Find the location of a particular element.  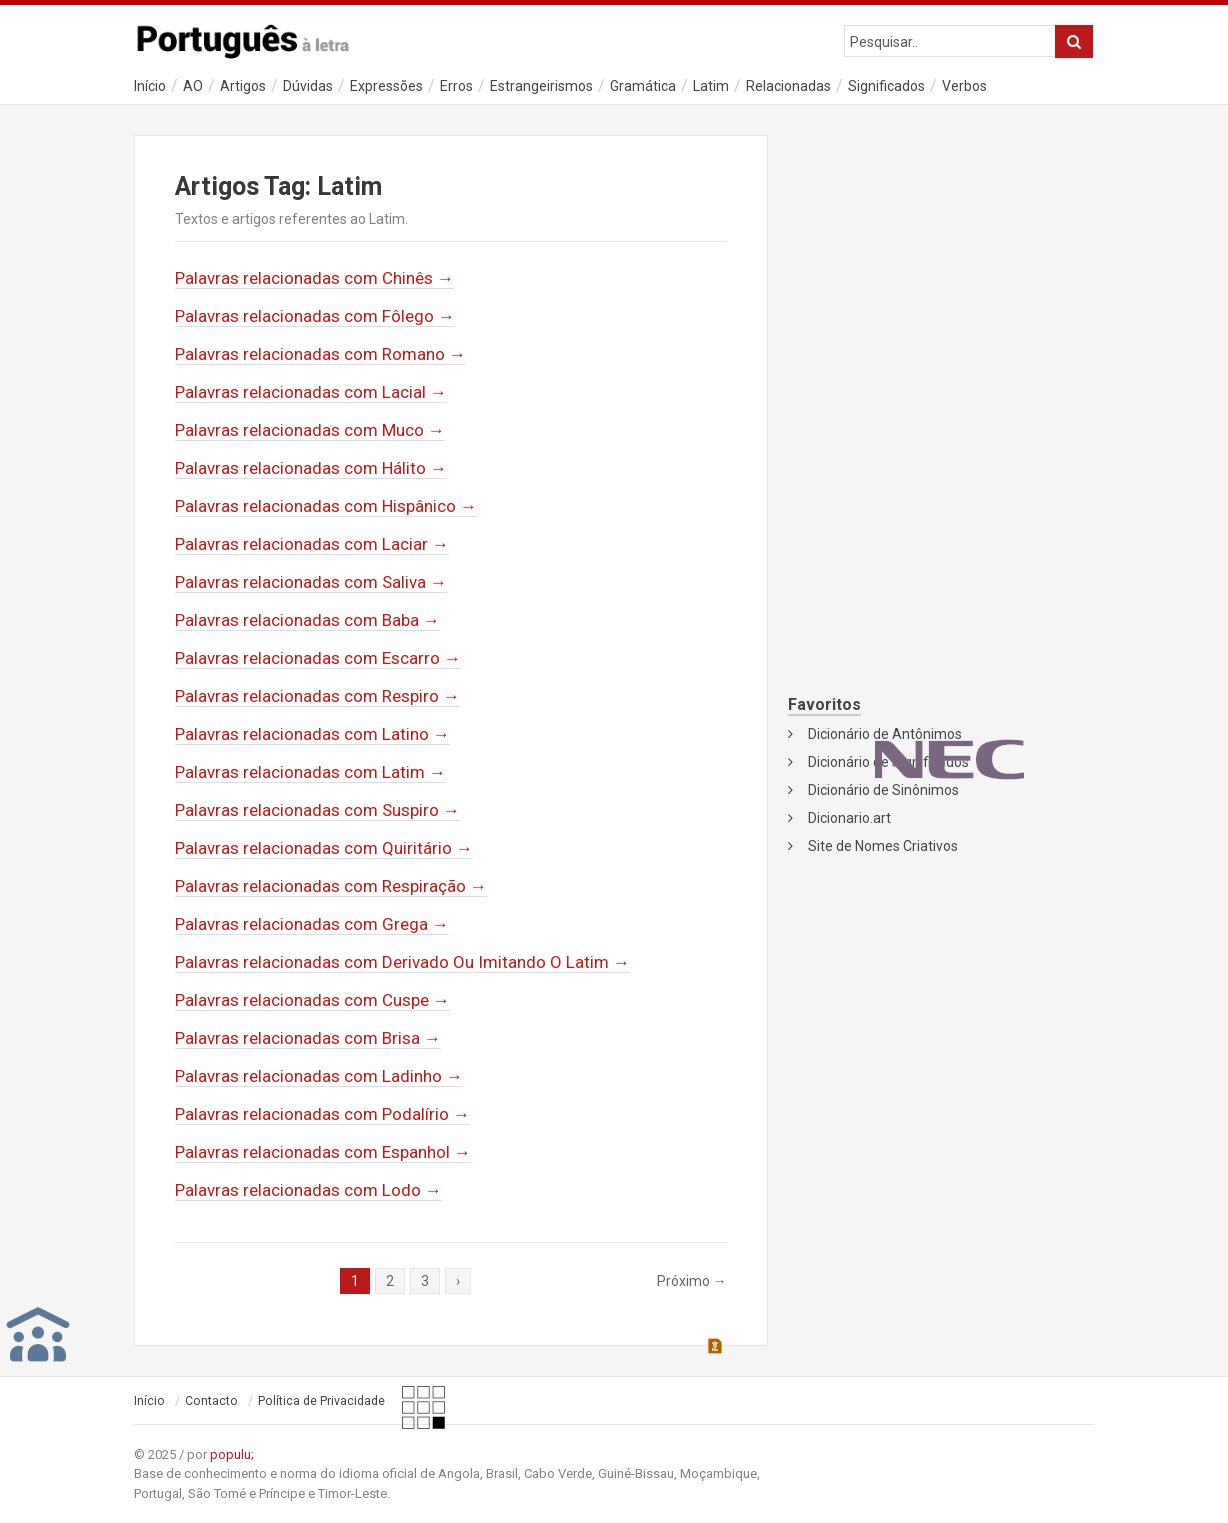

NEC corporation brand logo is located at coordinates (949, 759).